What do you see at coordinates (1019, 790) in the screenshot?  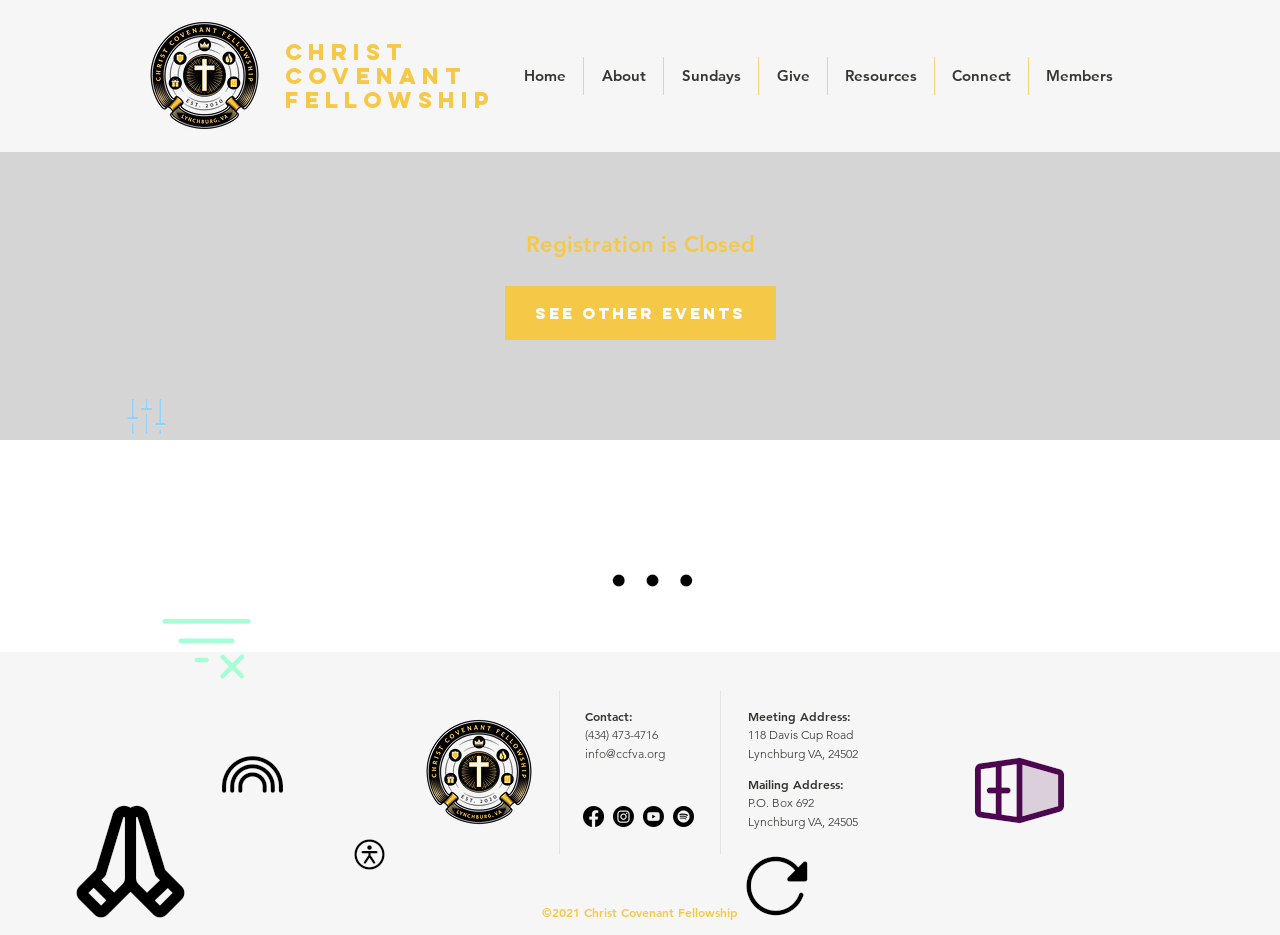 I see `view shipping or freight details` at bounding box center [1019, 790].